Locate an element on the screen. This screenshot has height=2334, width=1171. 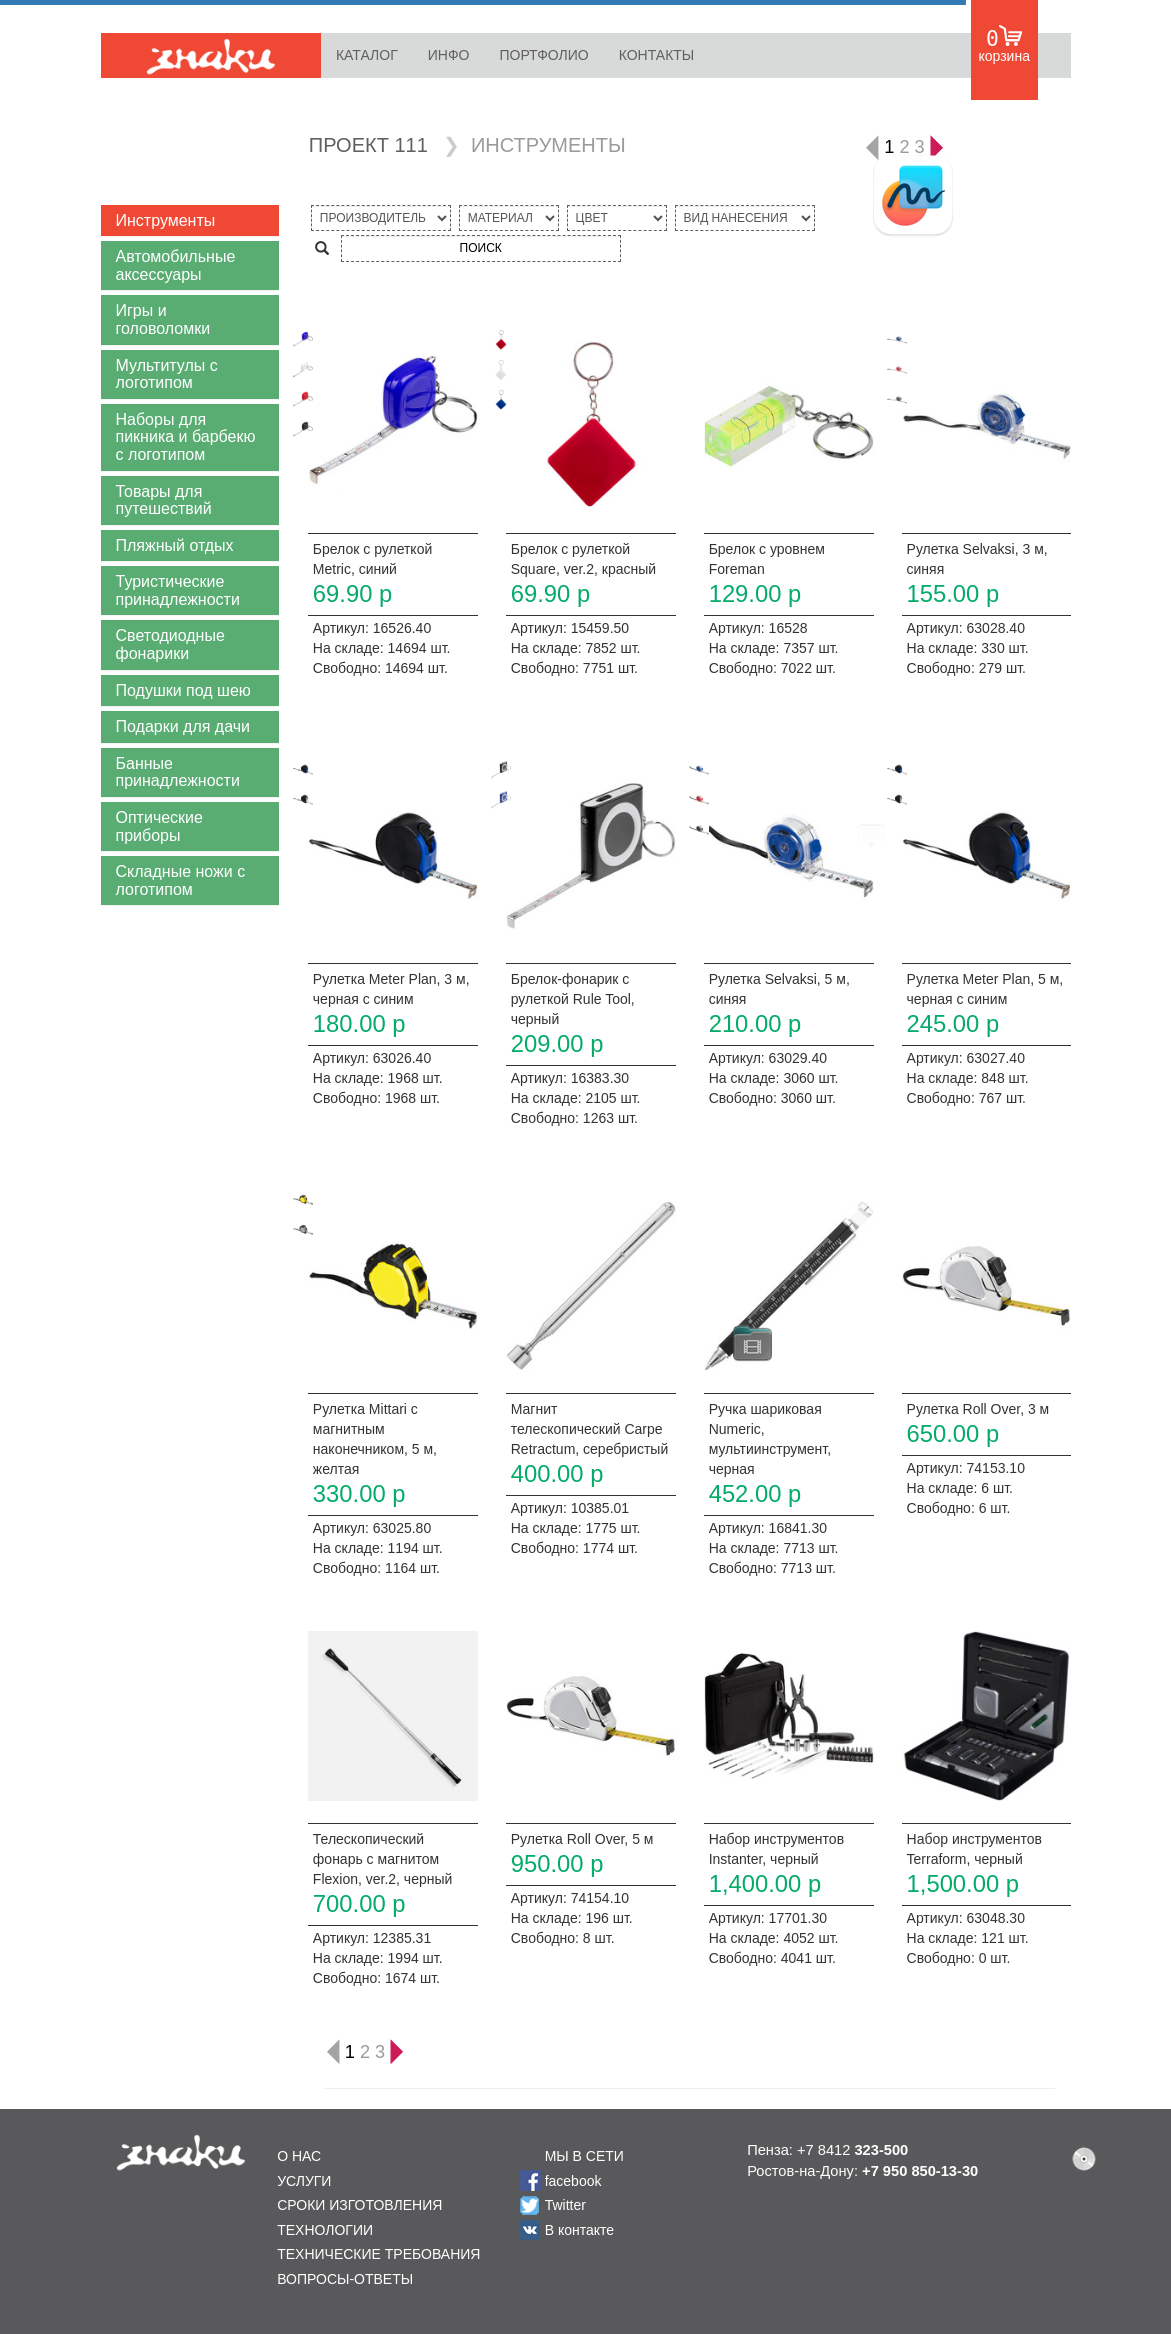
hide the virtual keyboard is located at coordinates (871, 836).